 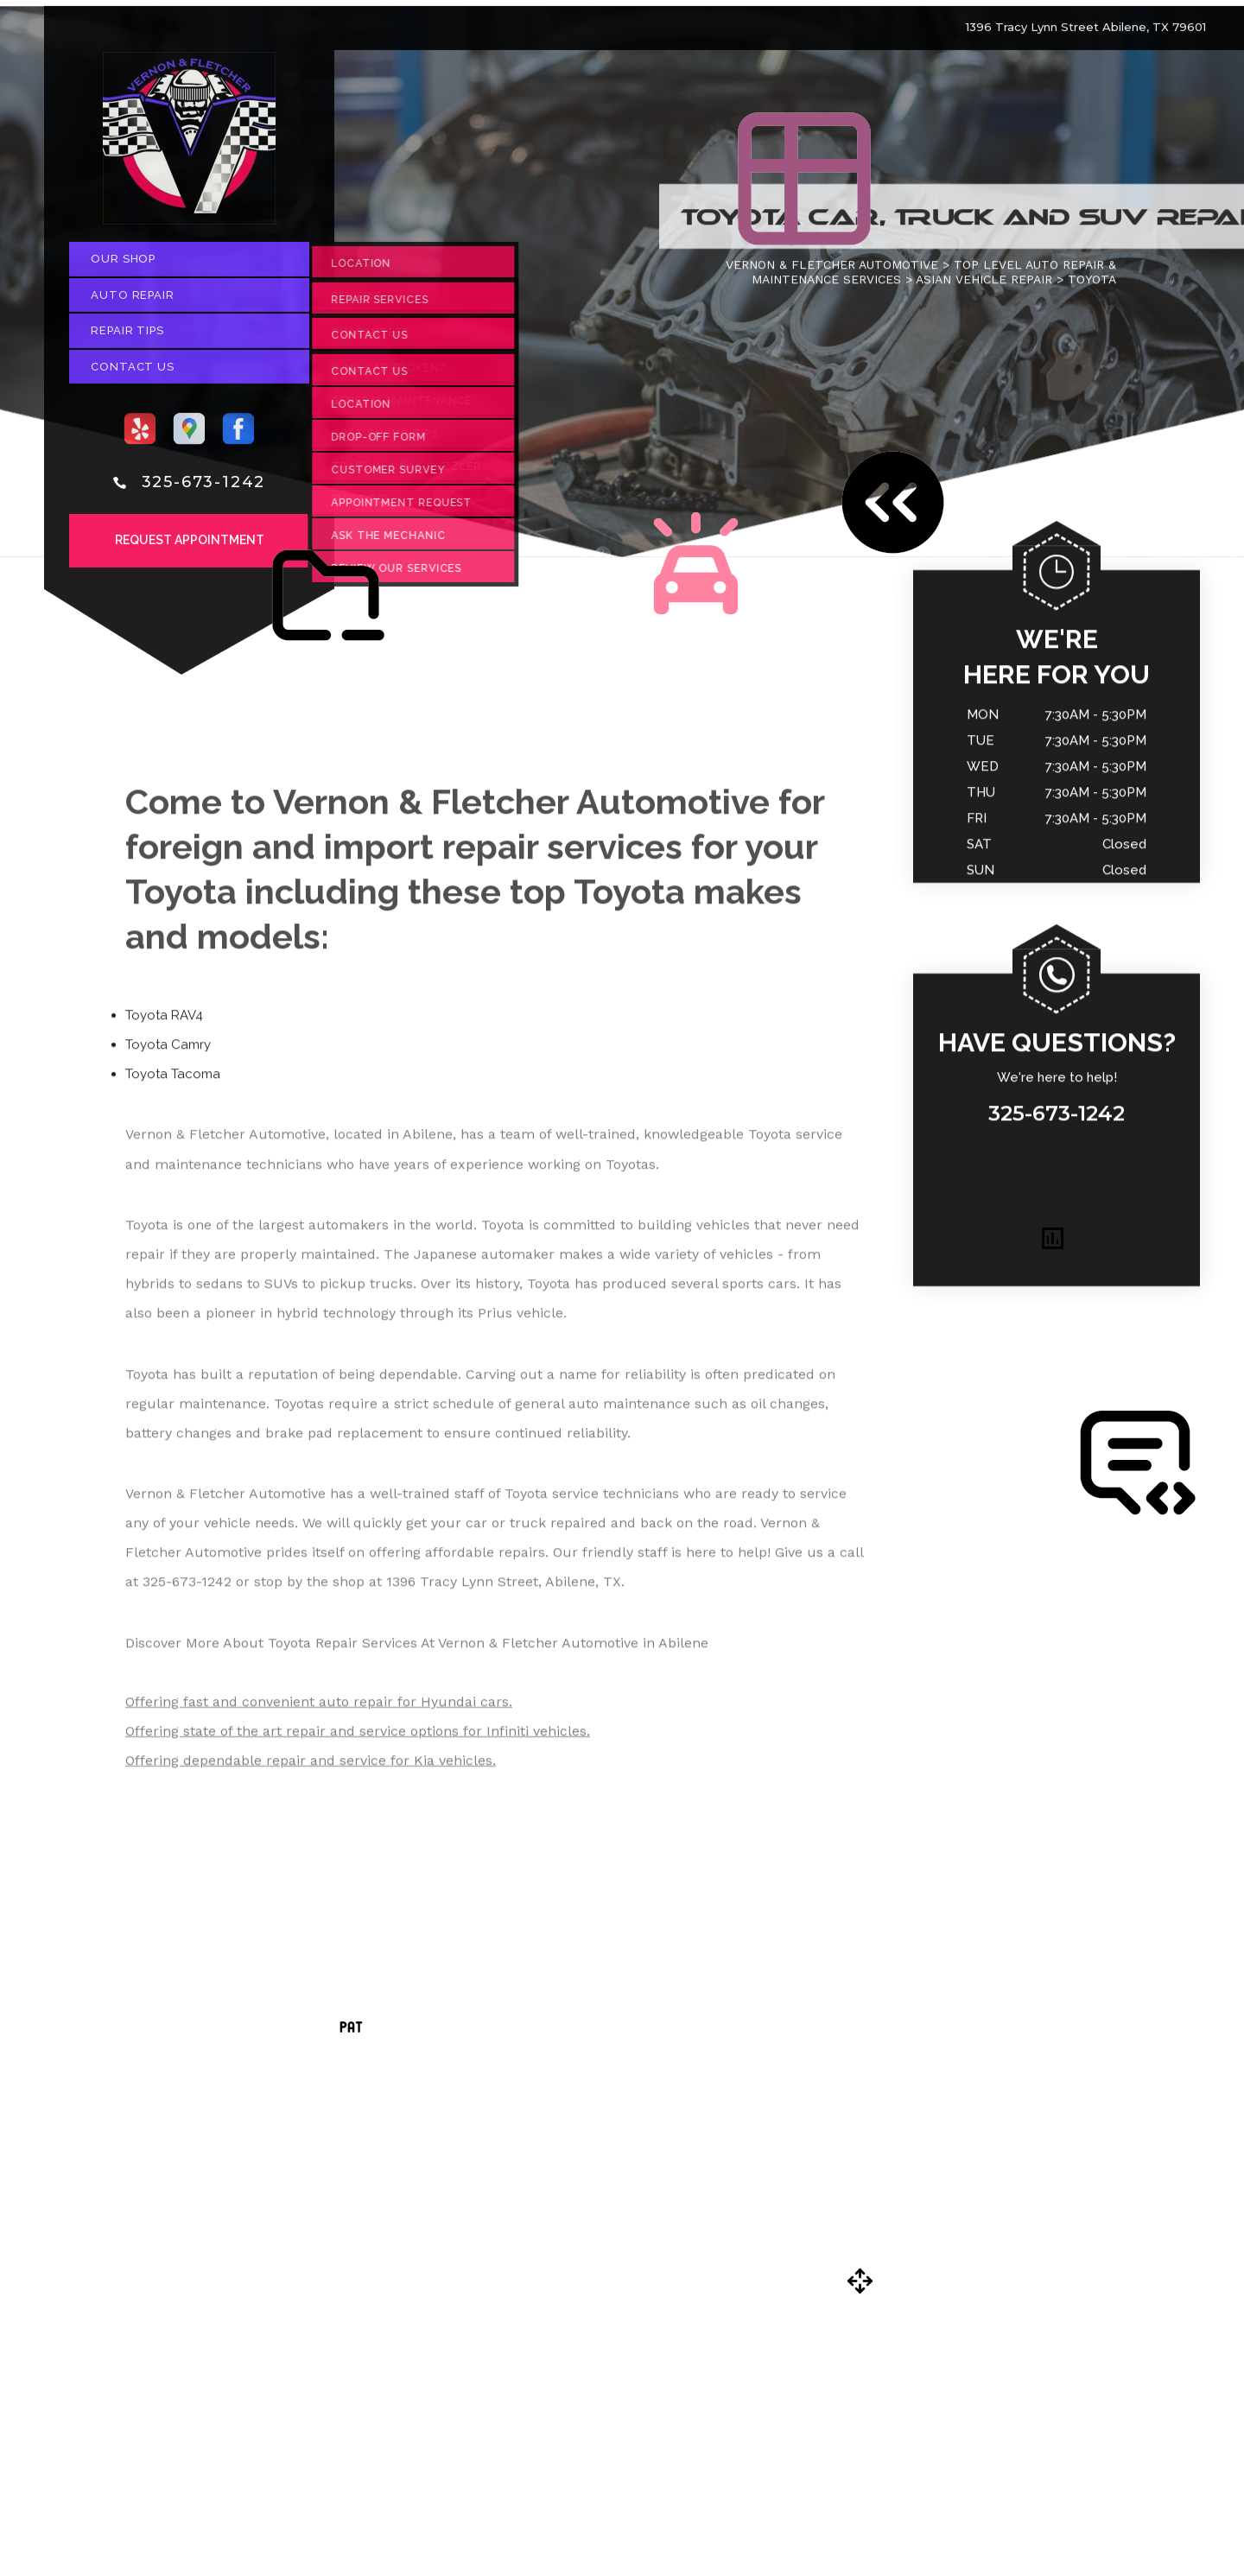 What do you see at coordinates (695, 566) in the screenshot?
I see `indicates vehicle is currently active or running` at bounding box center [695, 566].